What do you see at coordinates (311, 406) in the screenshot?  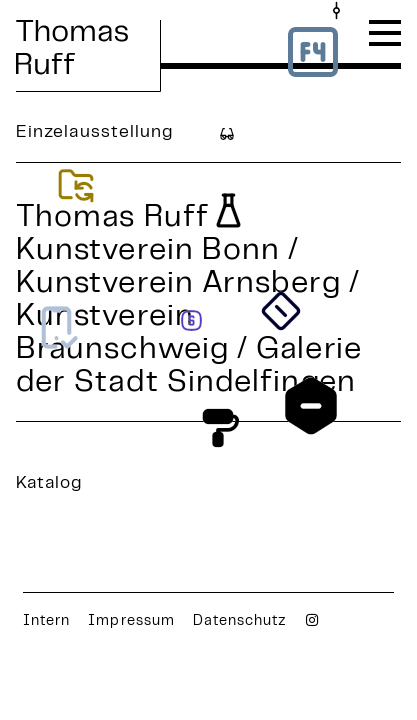 I see `remove item from collection` at bounding box center [311, 406].